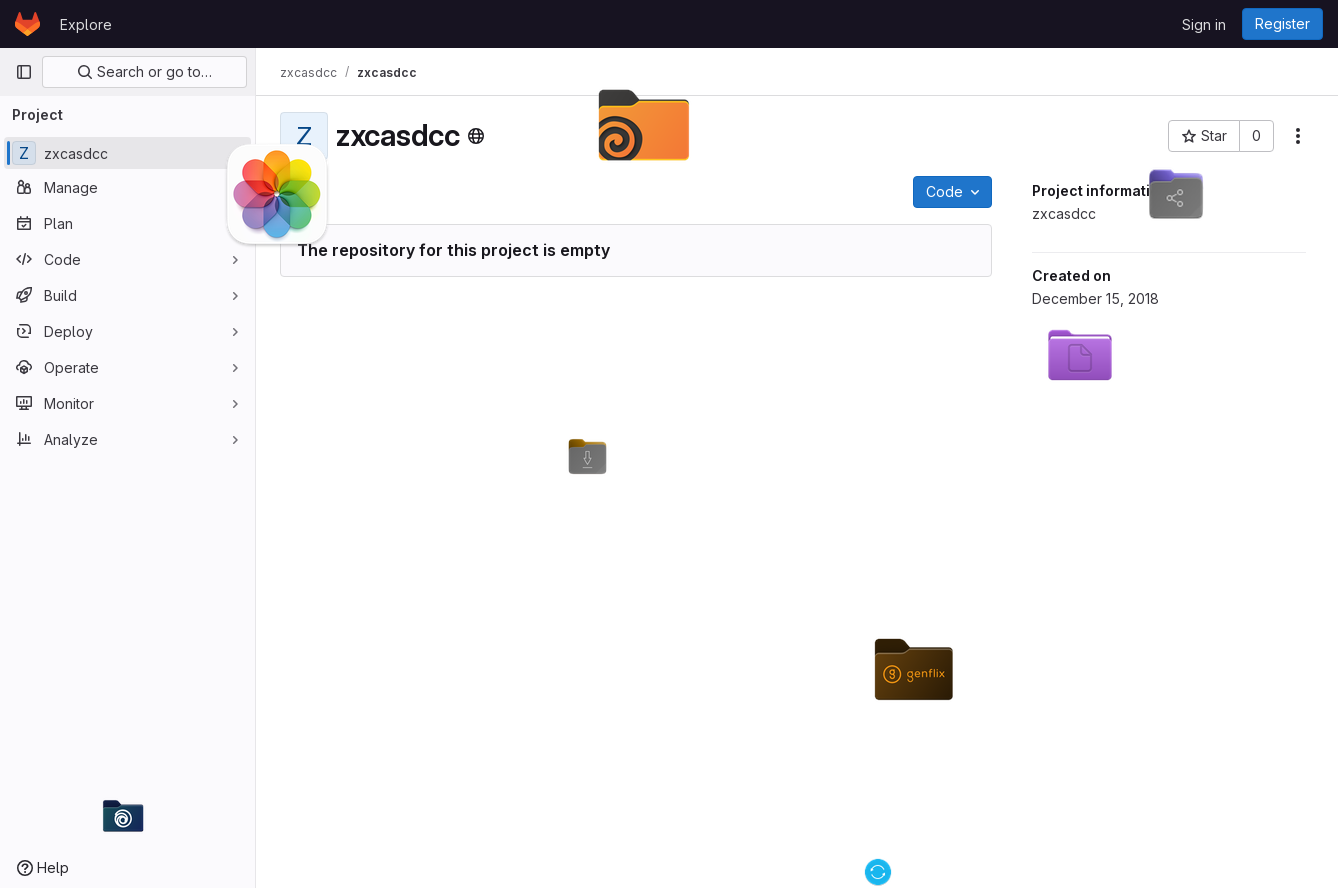 The width and height of the screenshot is (1338, 888). What do you see at coordinates (643, 127) in the screenshot?
I see `open houdini project files folder` at bounding box center [643, 127].